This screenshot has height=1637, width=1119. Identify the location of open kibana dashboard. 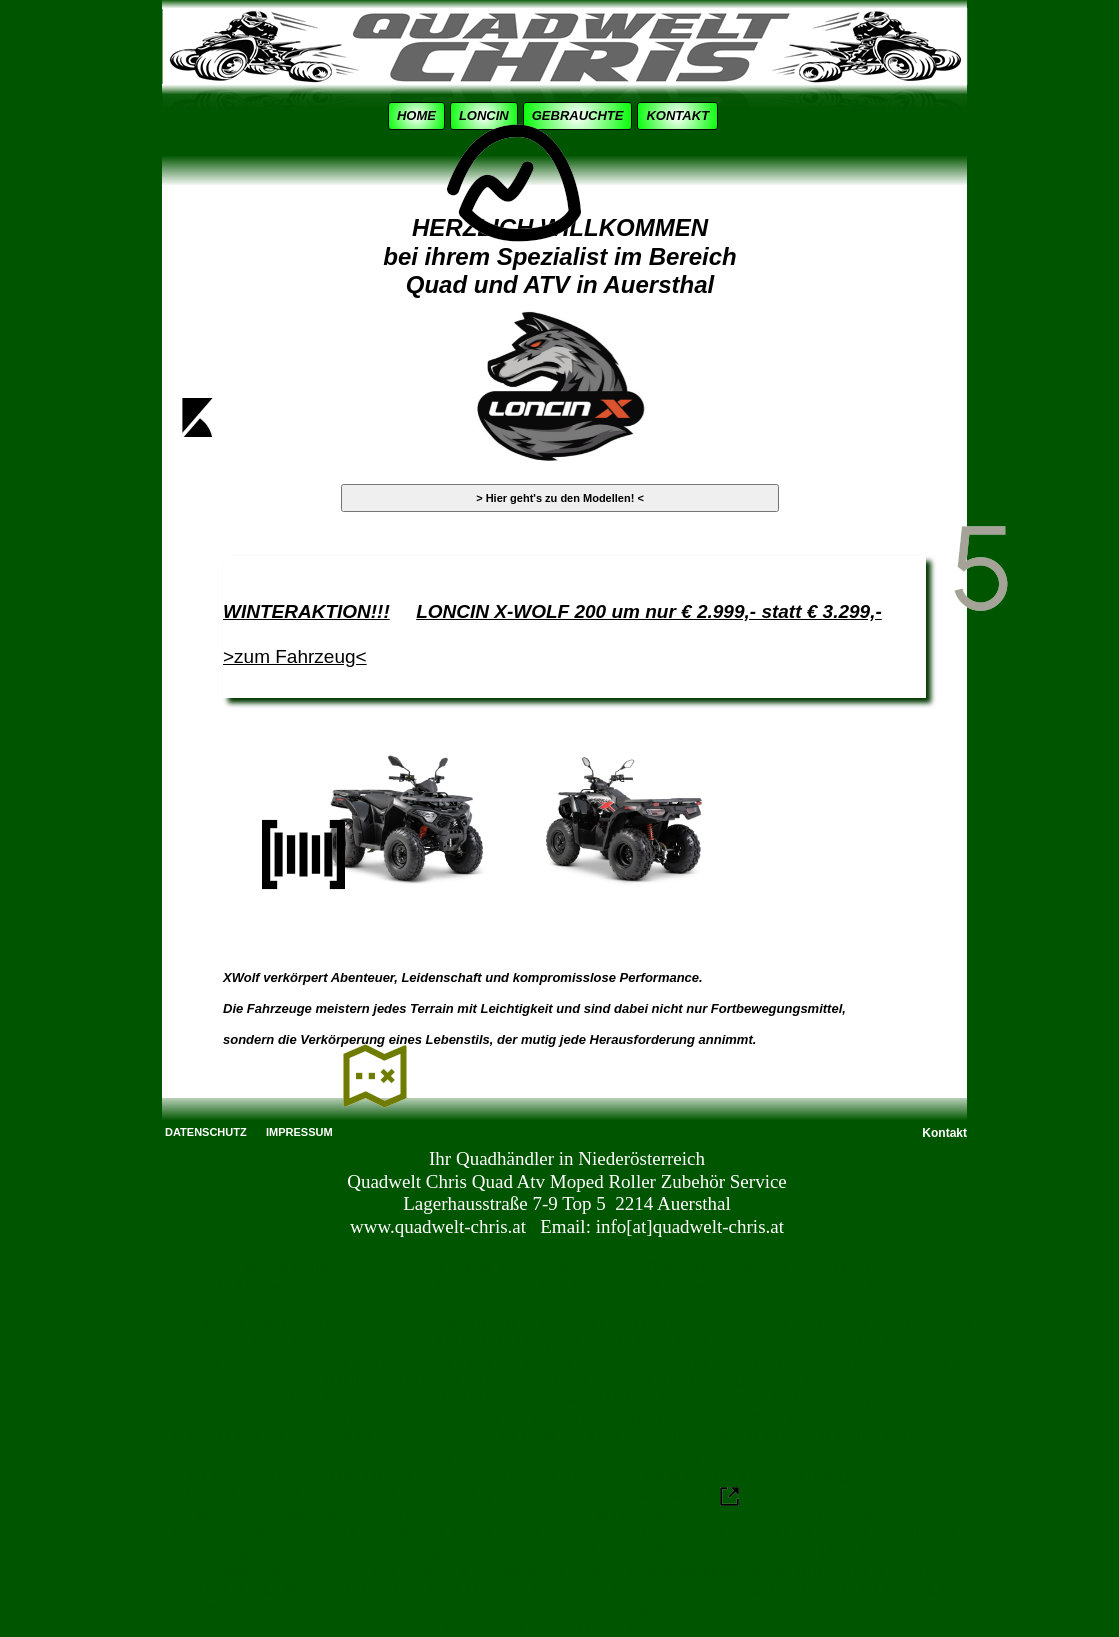
(197, 417).